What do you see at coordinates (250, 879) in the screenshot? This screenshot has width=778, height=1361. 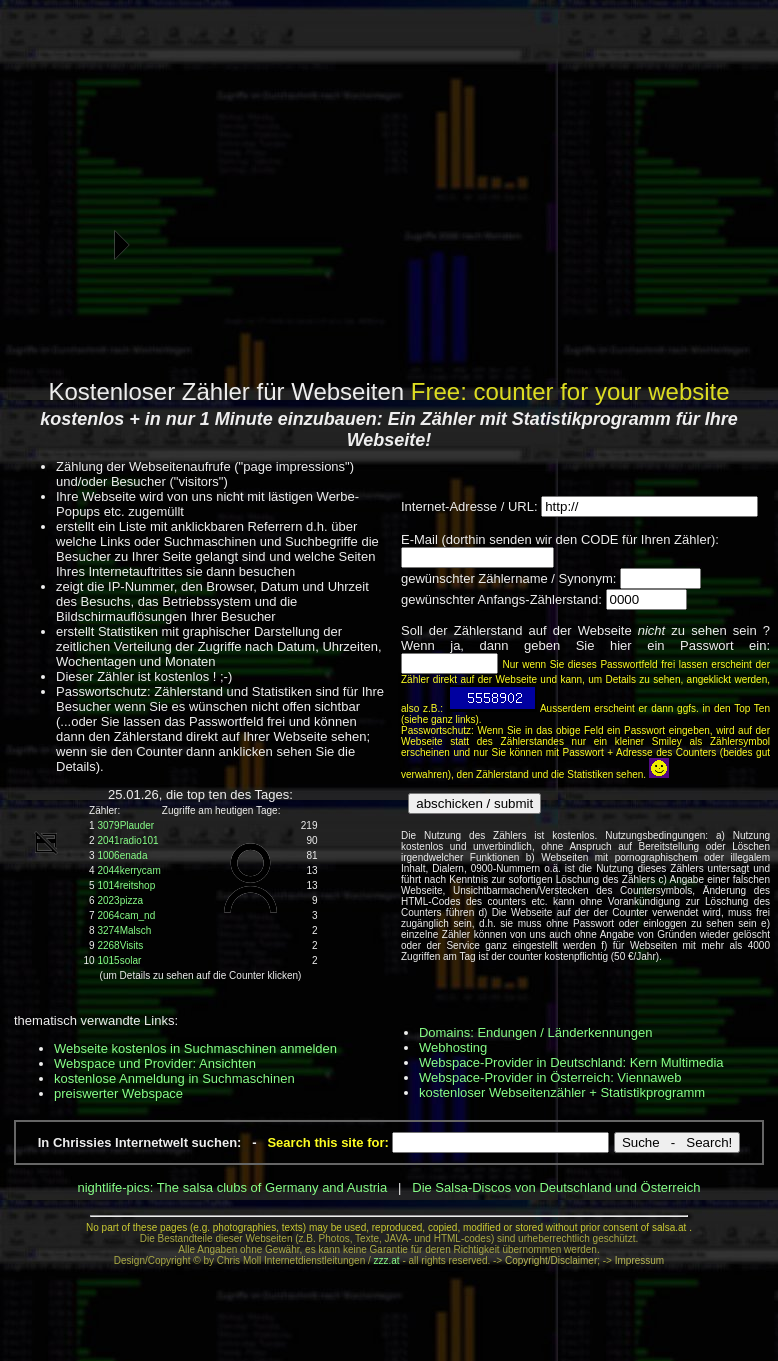 I see `view your profile` at bounding box center [250, 879].